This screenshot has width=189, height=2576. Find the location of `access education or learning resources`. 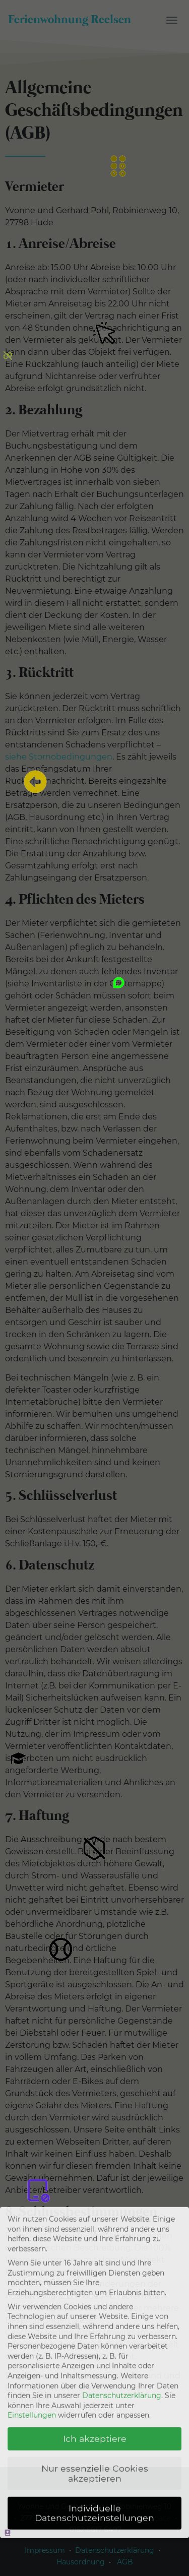

access education or learning resources is located at coordinates (18, 1758).